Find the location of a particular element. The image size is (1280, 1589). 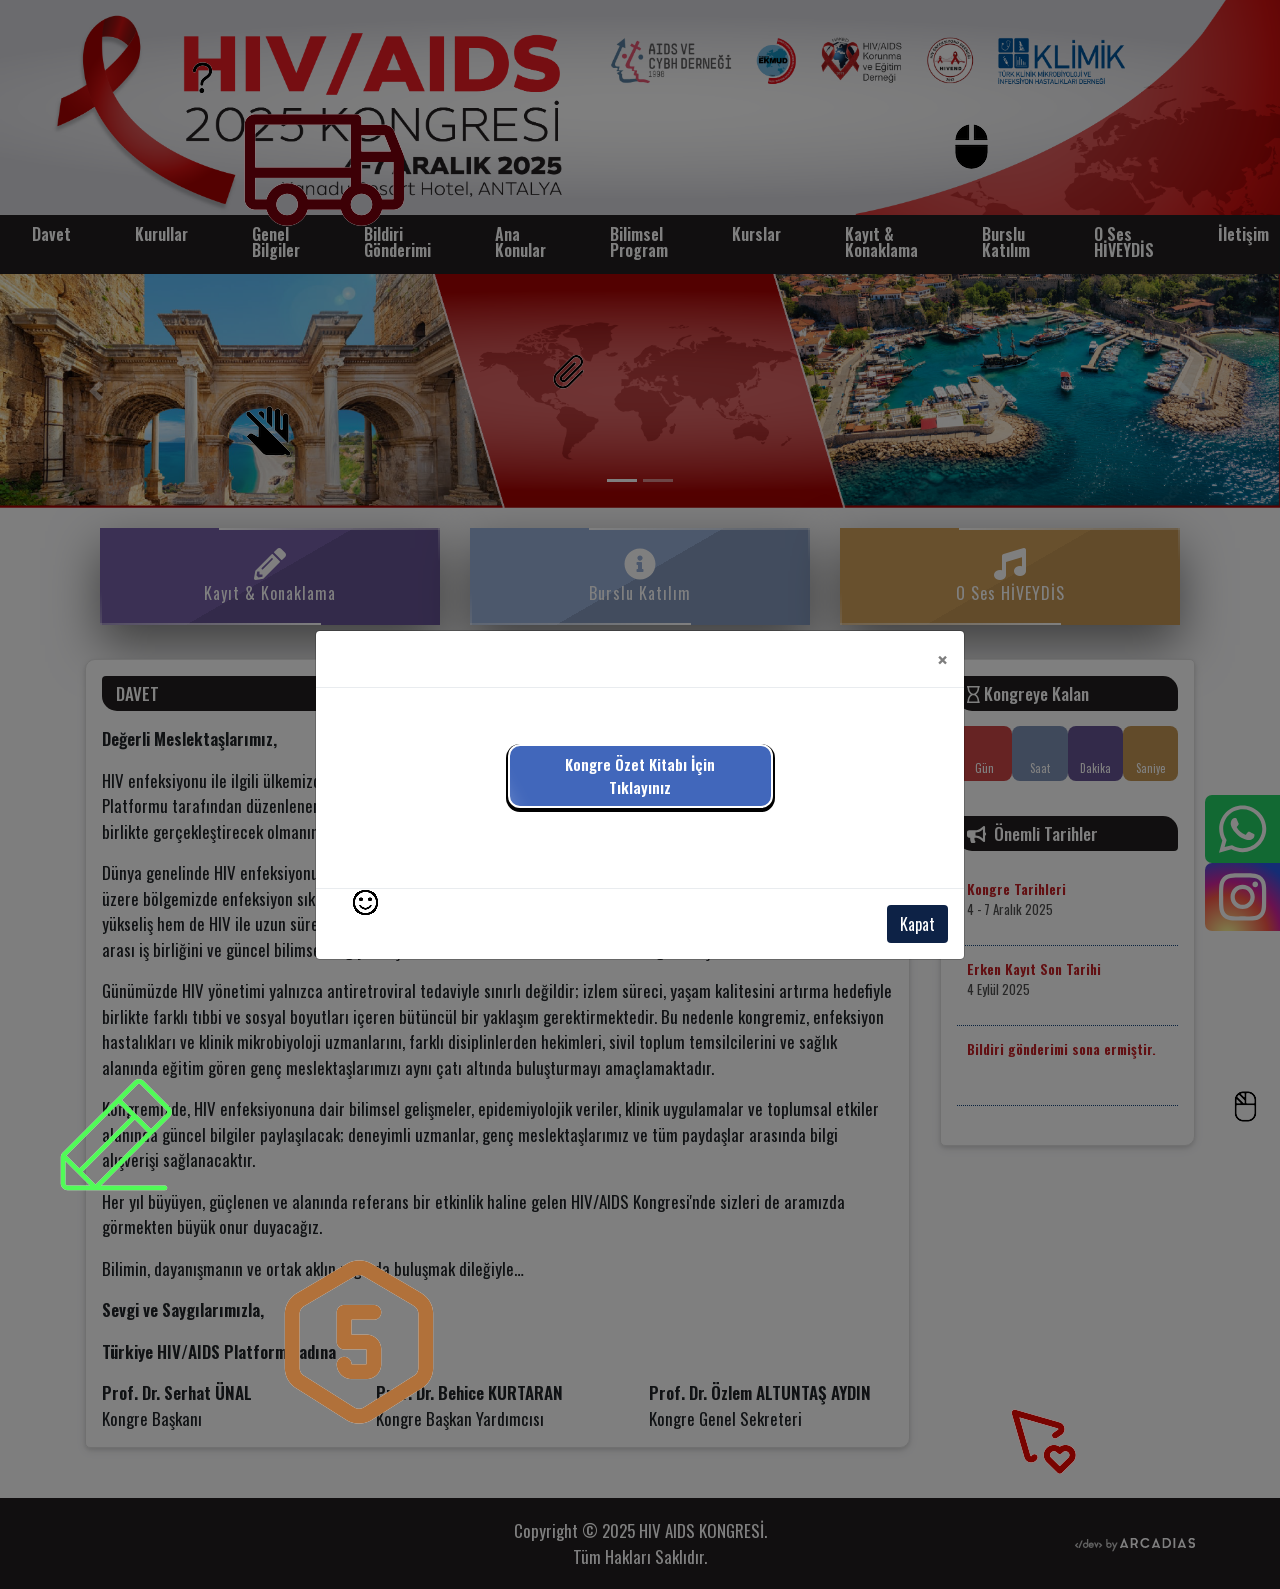

left mouse button click action is located at coordinates (1245, 1106).